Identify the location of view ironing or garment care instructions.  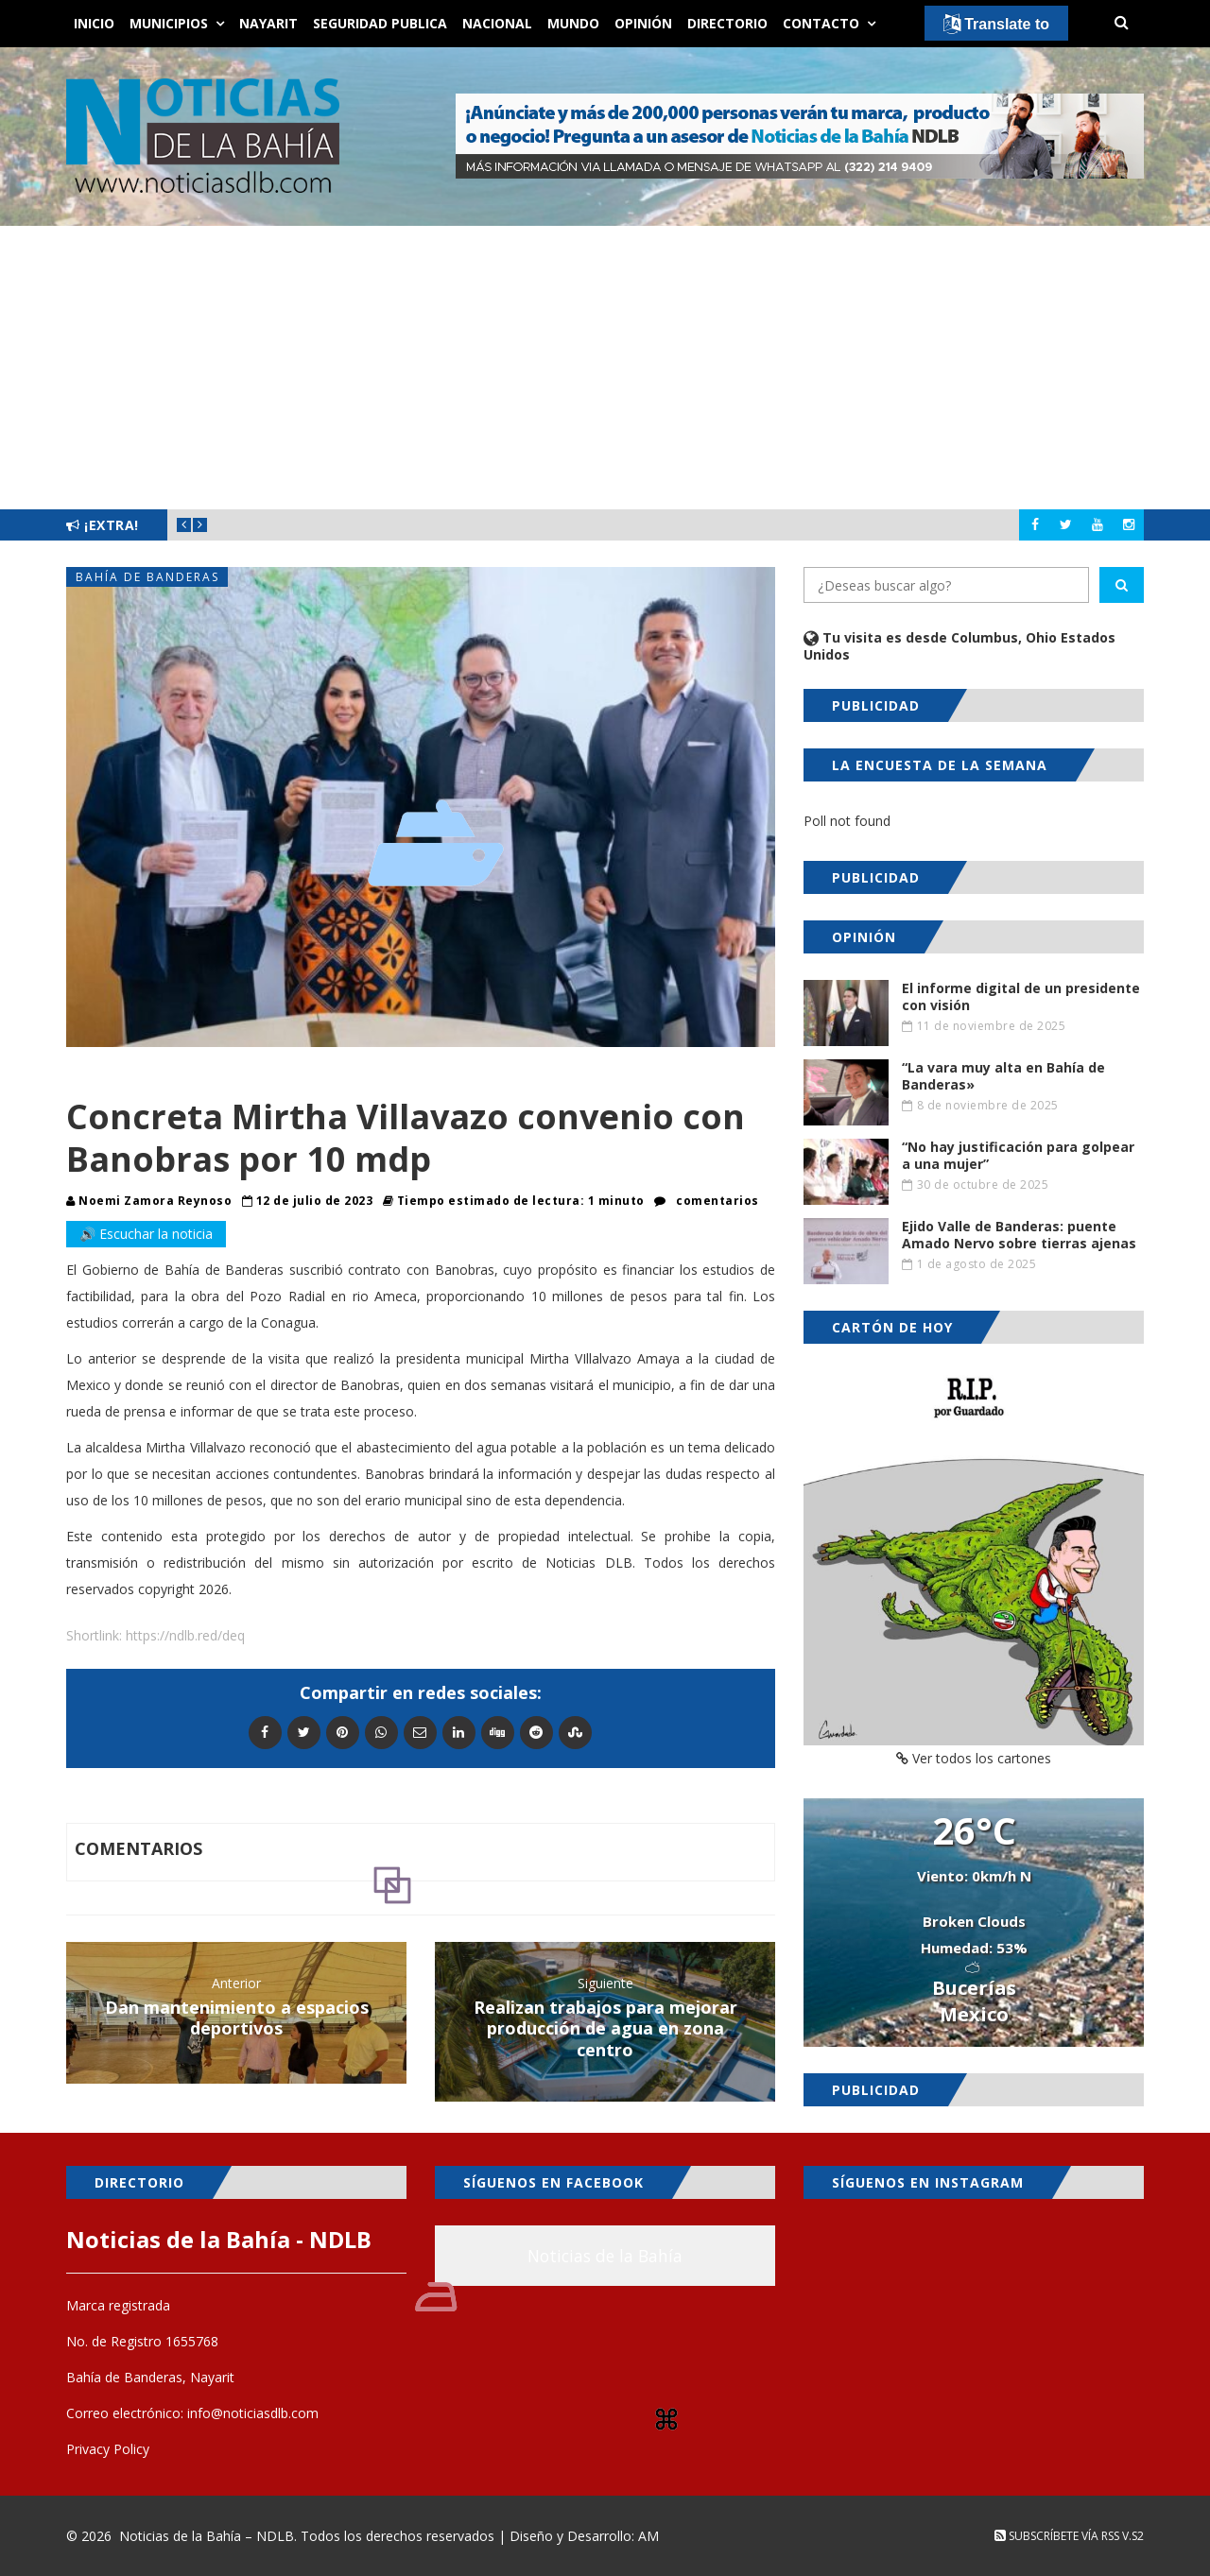
(436, 2296).